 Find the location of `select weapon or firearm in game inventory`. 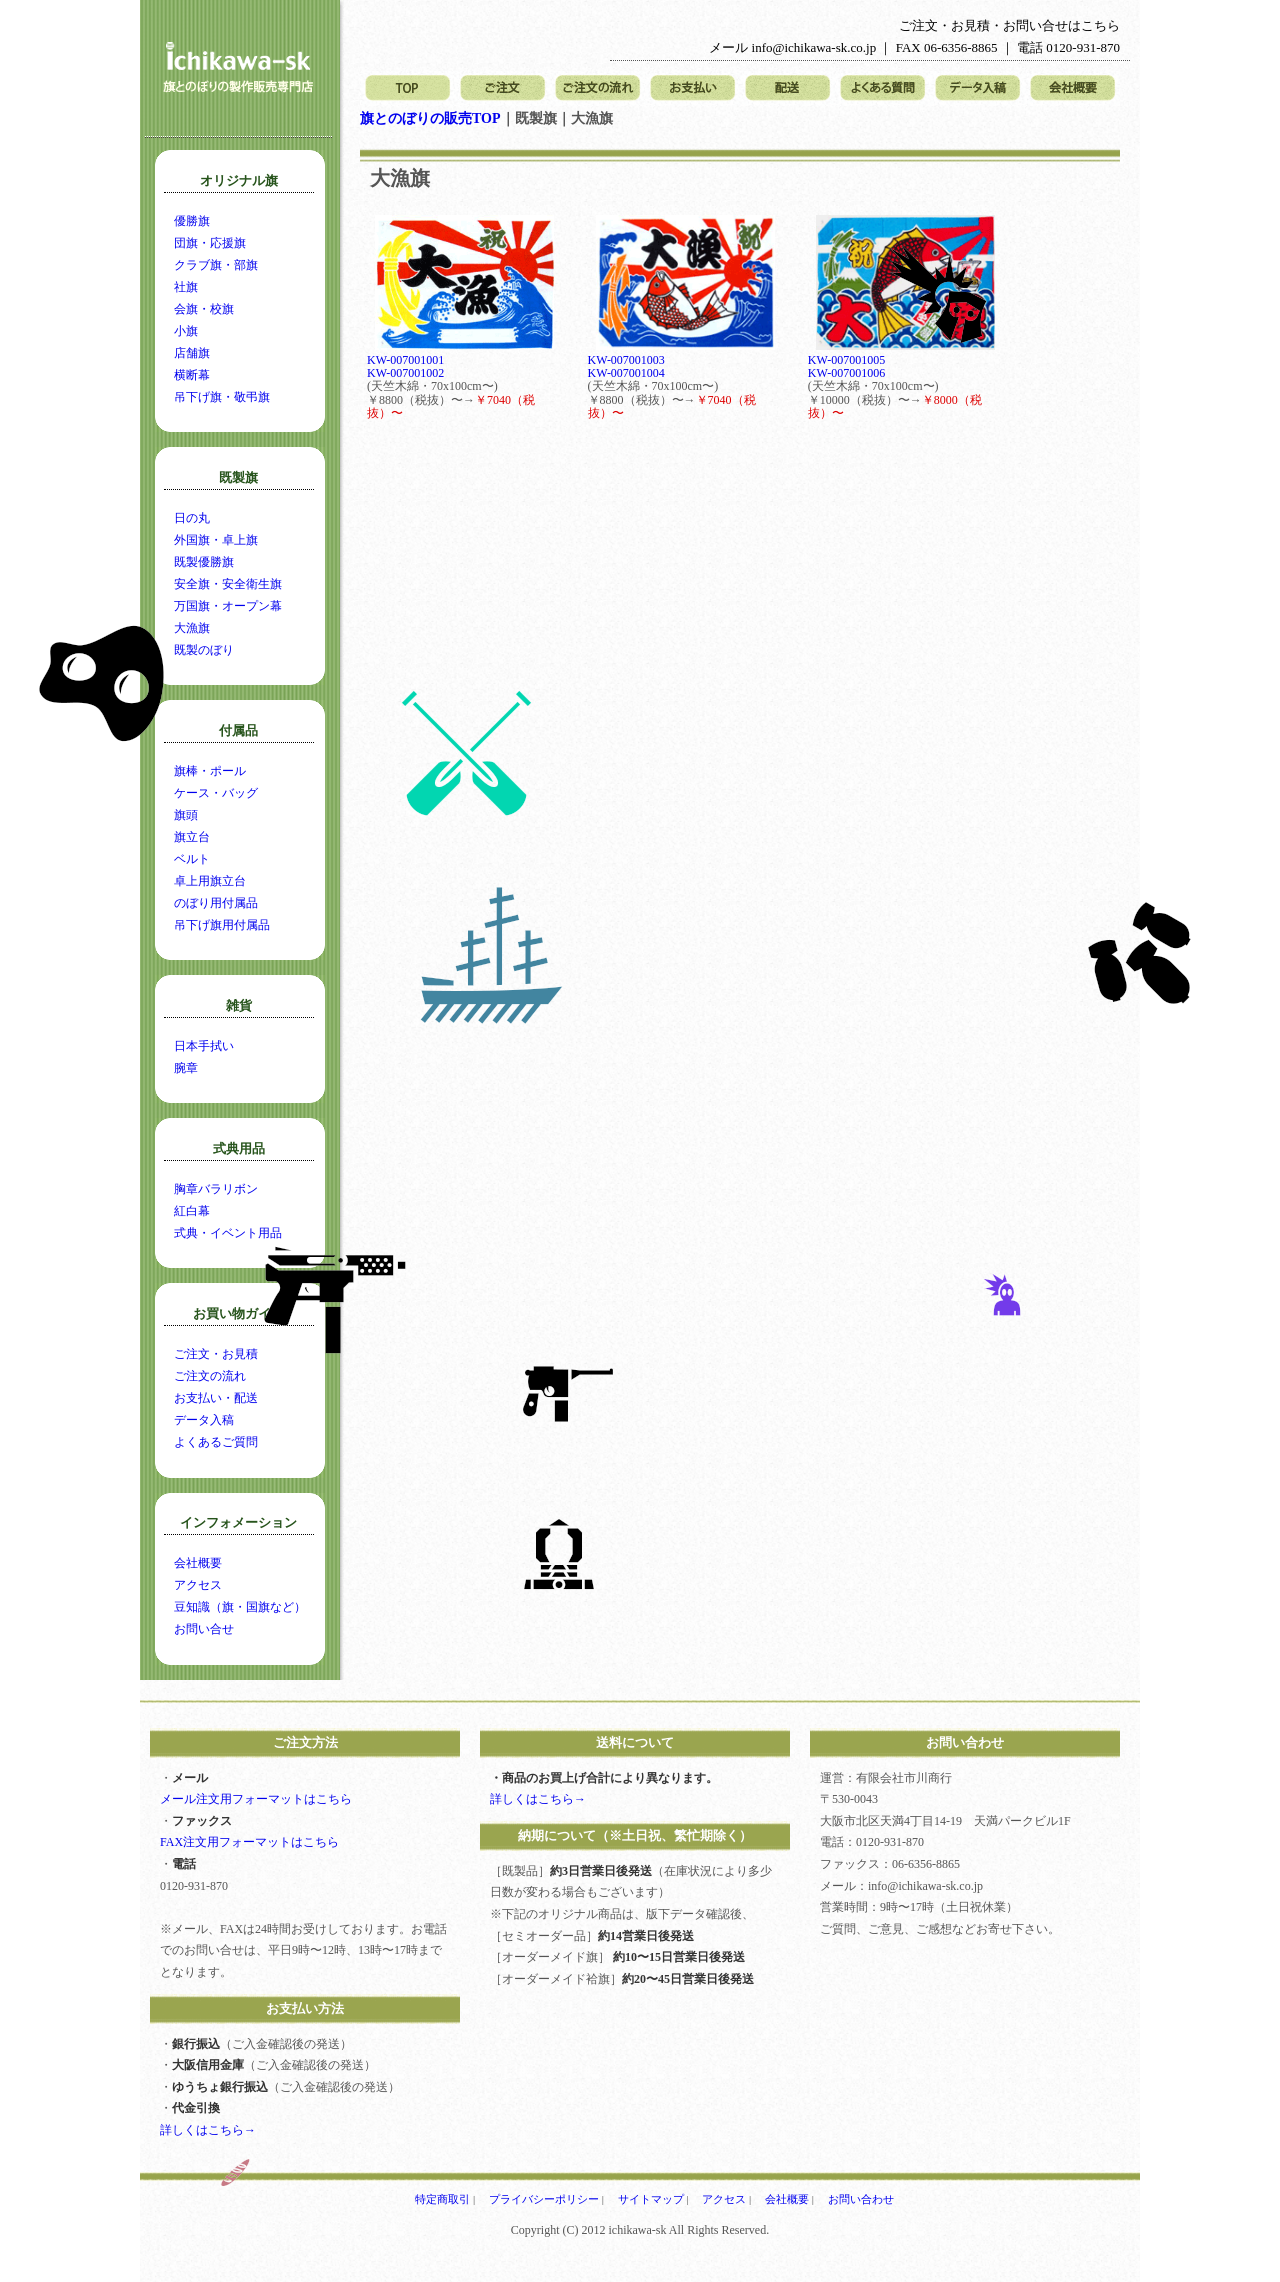

select weapon or firearm in game inventory is located at coordinates (568, 1394).